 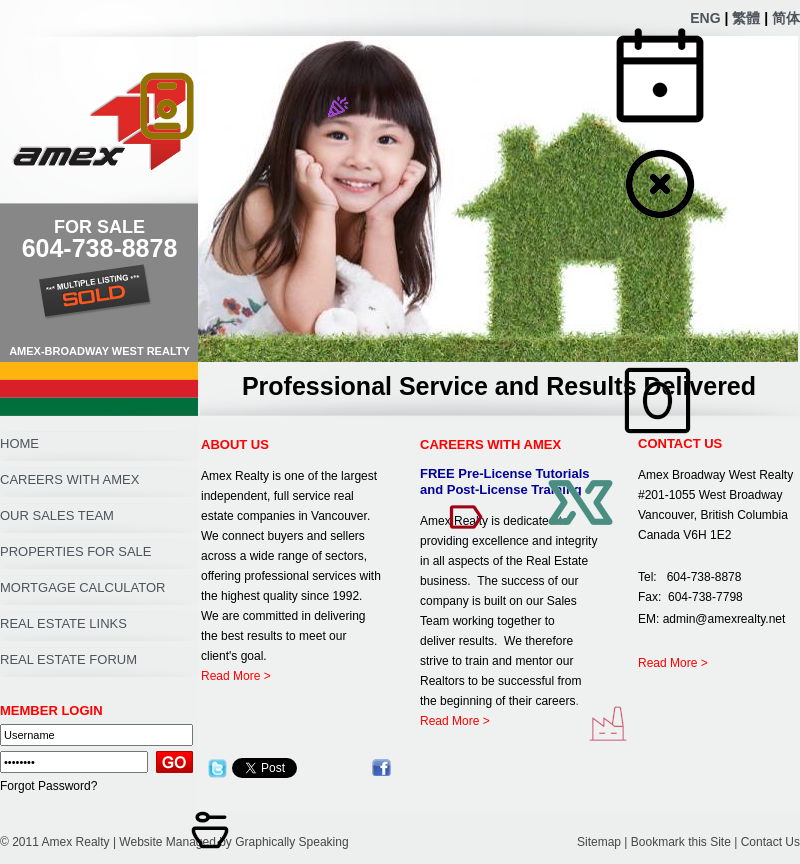 What do you see at coordinates (210, 830) in the screenshot?
I see `access food or recipe features` at bounding box center [210, 830].